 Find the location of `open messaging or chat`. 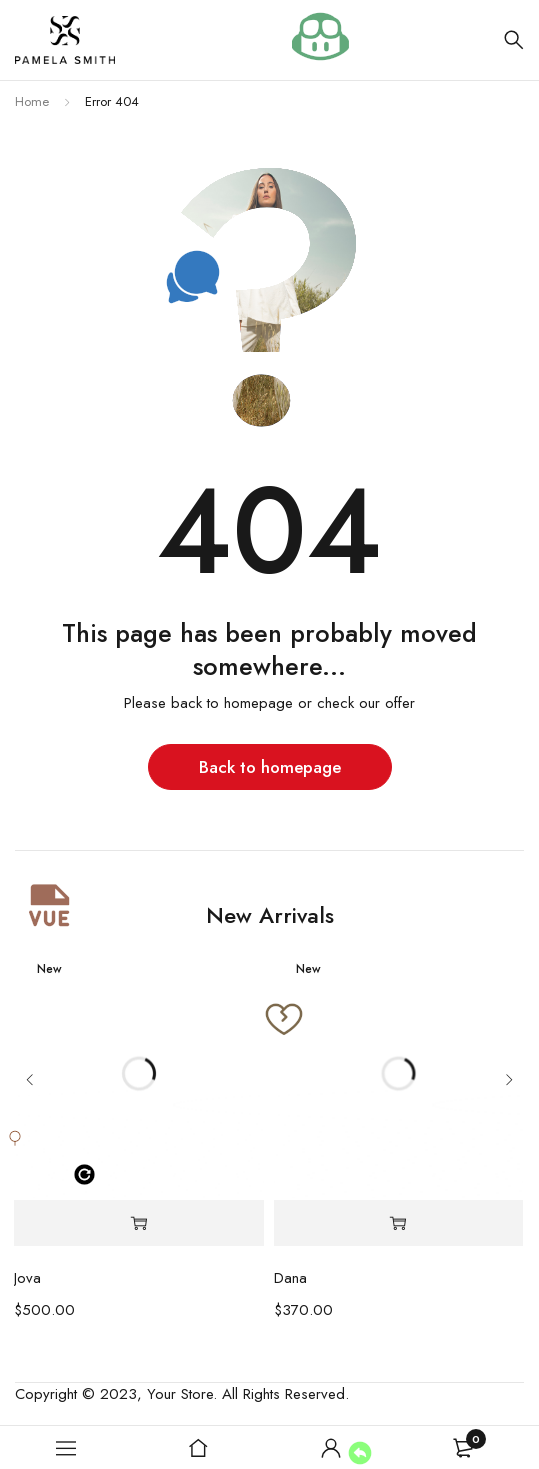

open messaging or chat is located at coordinates (193, 277).